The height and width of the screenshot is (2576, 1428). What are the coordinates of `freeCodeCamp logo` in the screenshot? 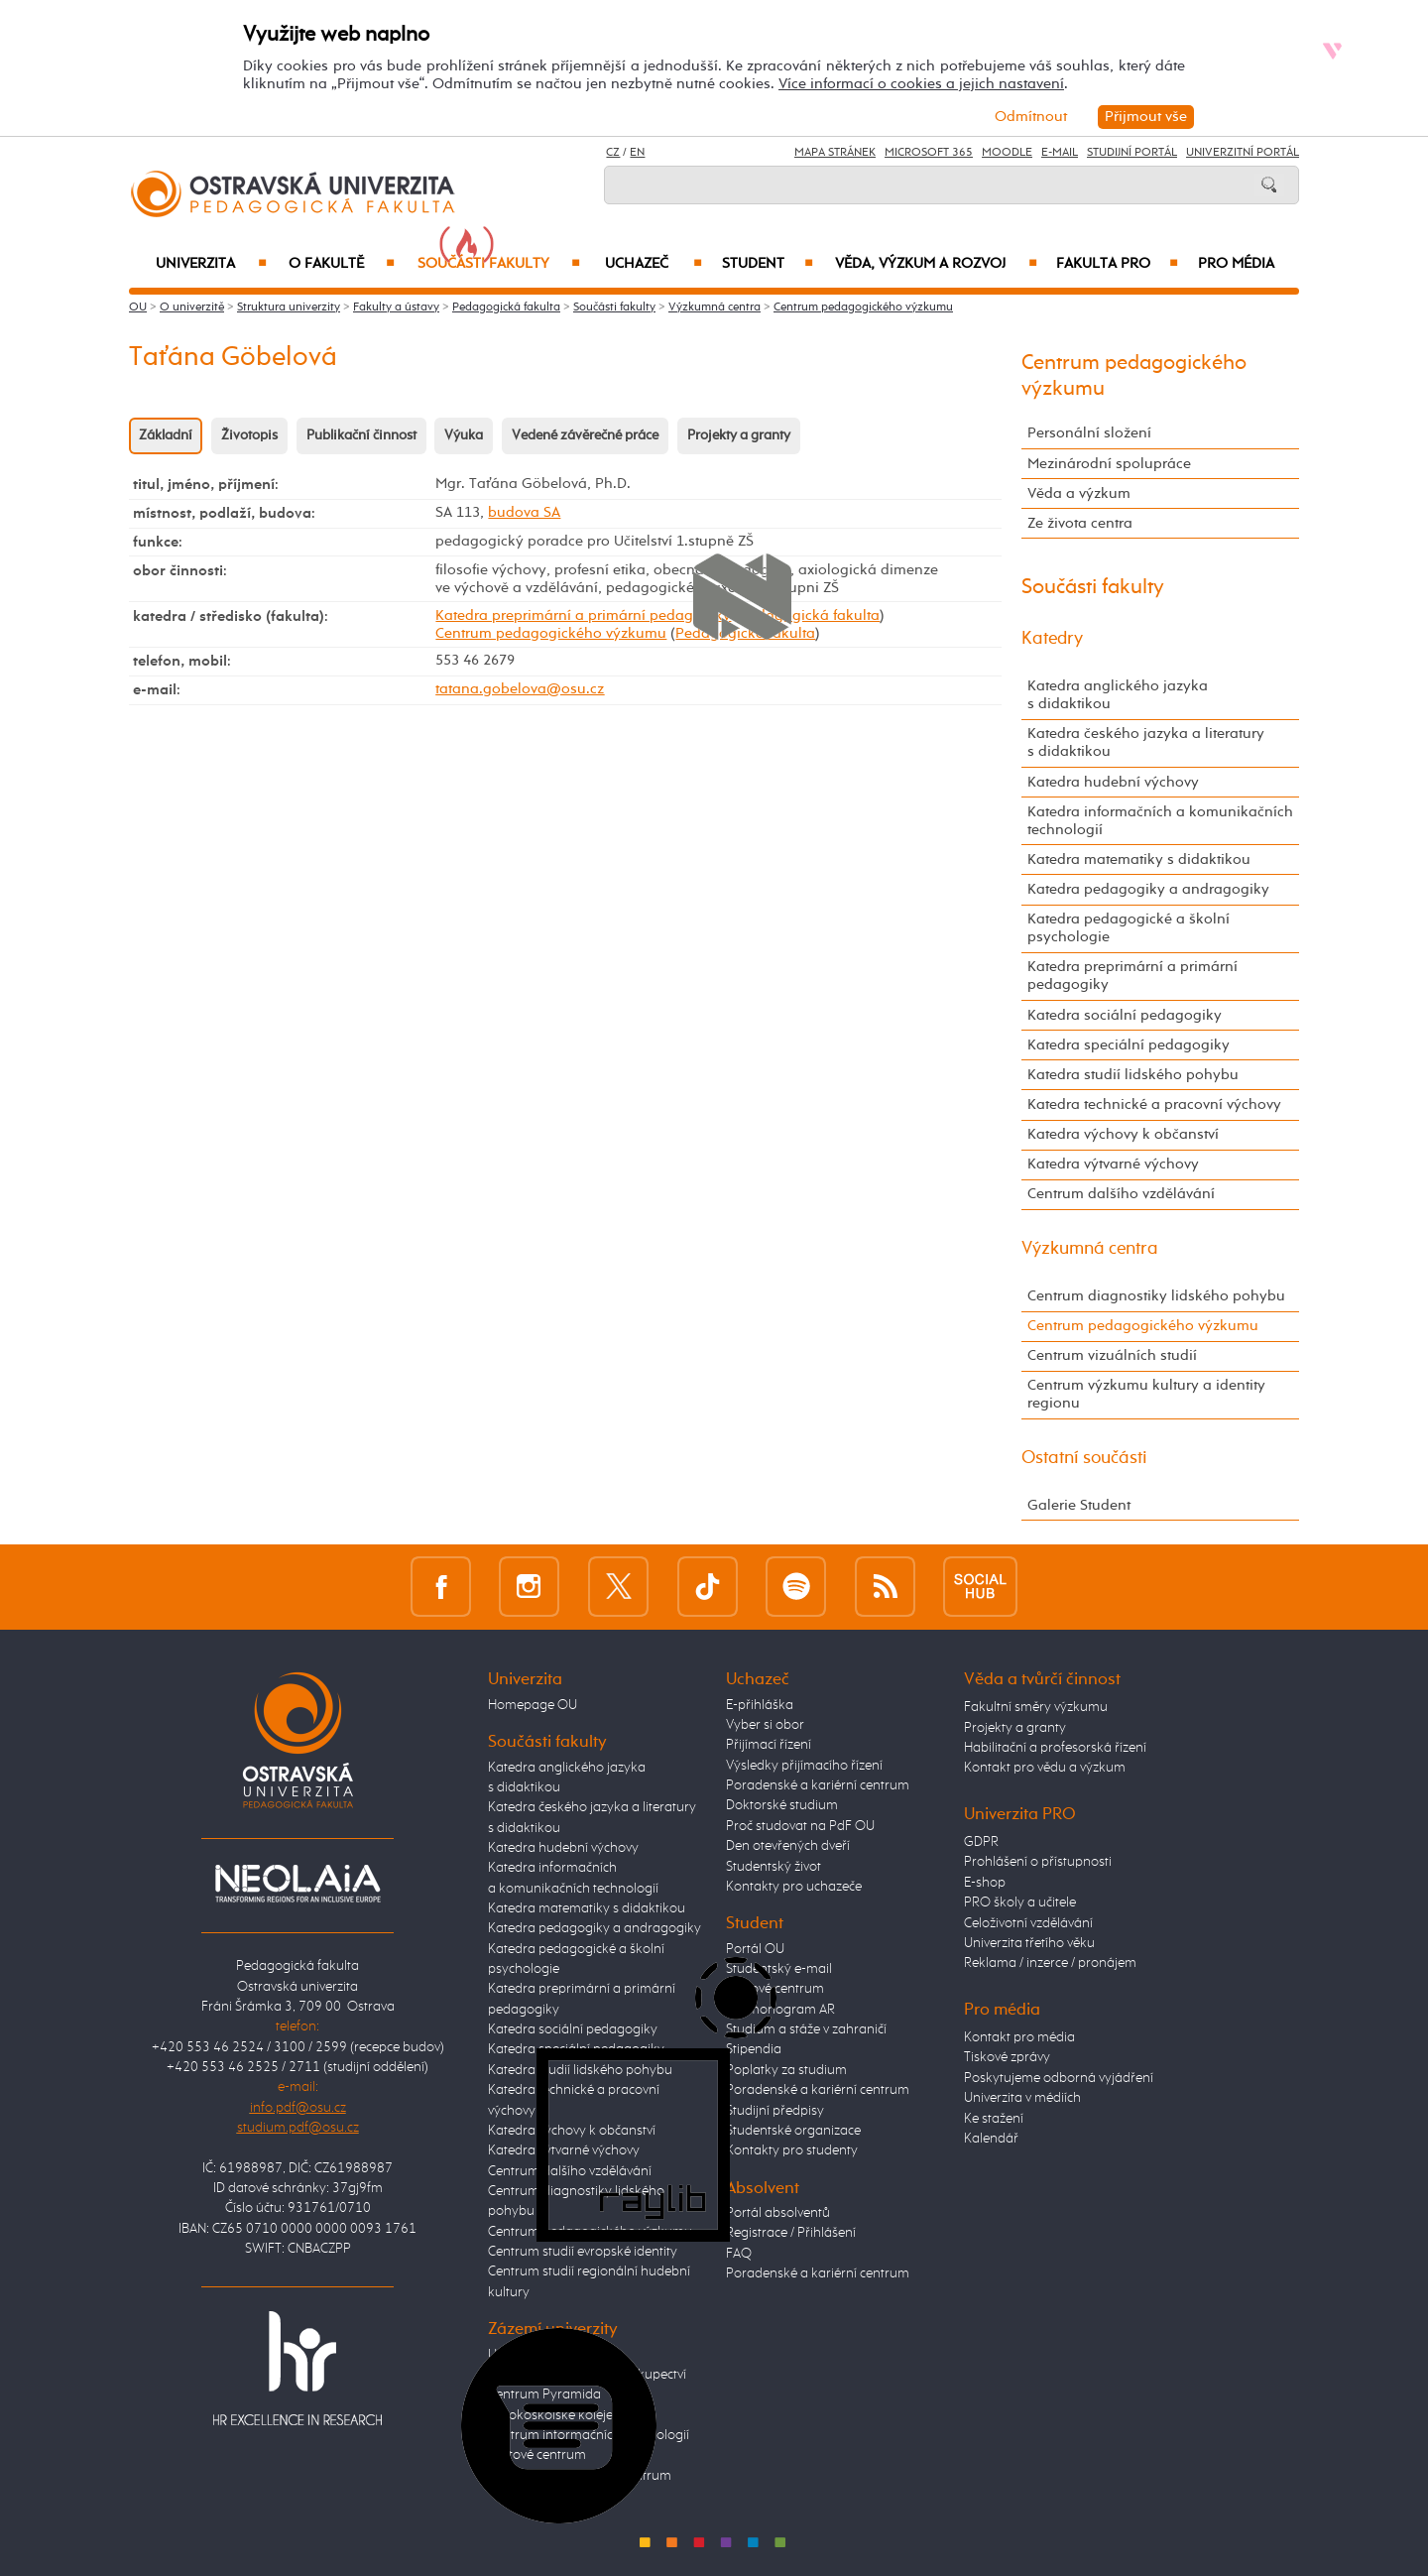 It's located at (466, 244).